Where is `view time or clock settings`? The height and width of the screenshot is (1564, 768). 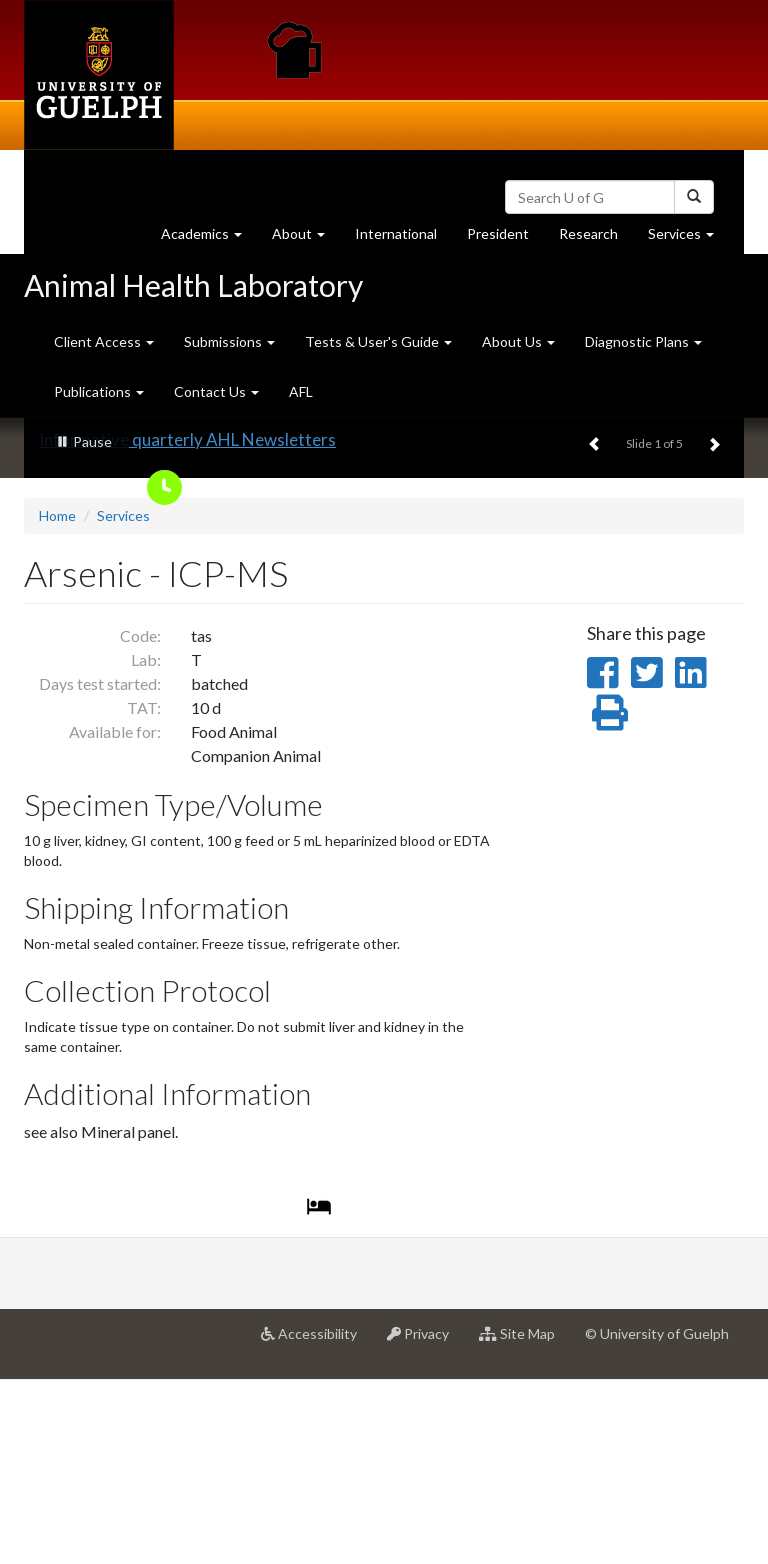
view time or clock settings is located at coordinates (164, 487).